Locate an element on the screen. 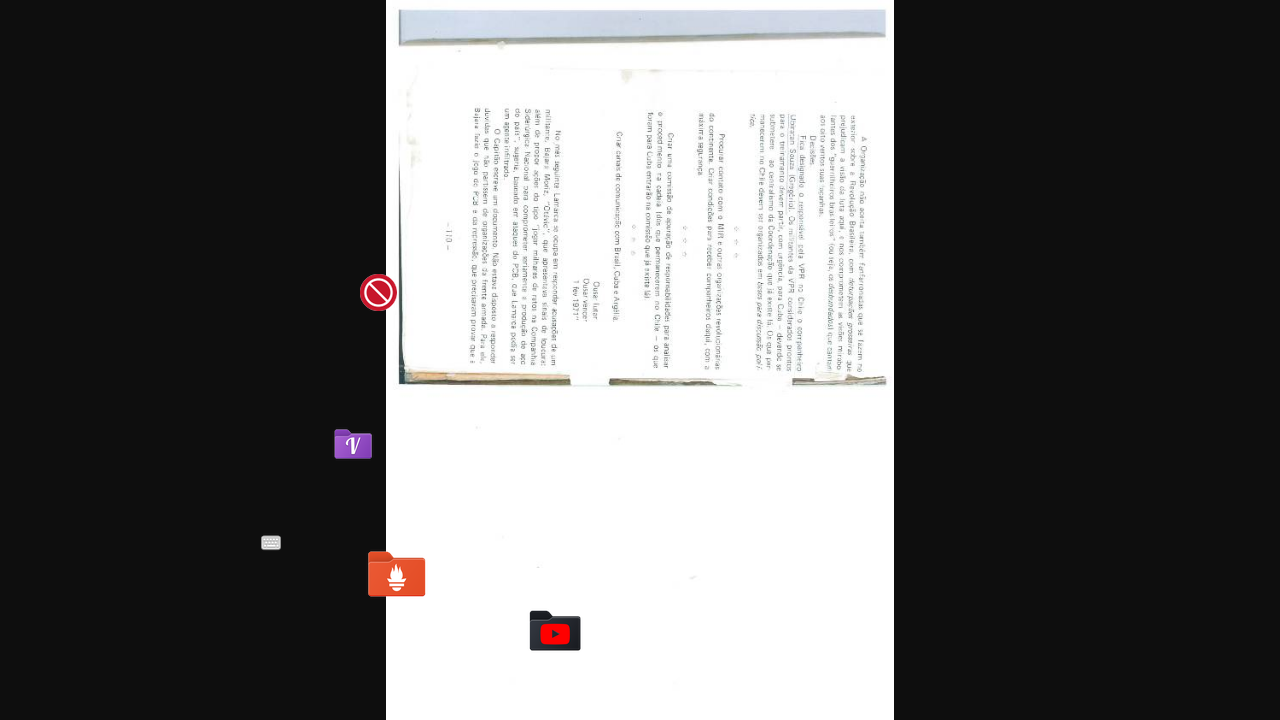 The width and height of the screenshot is (1280, 720). open folder containing youtube downloads is located at coordinates (555, 632).